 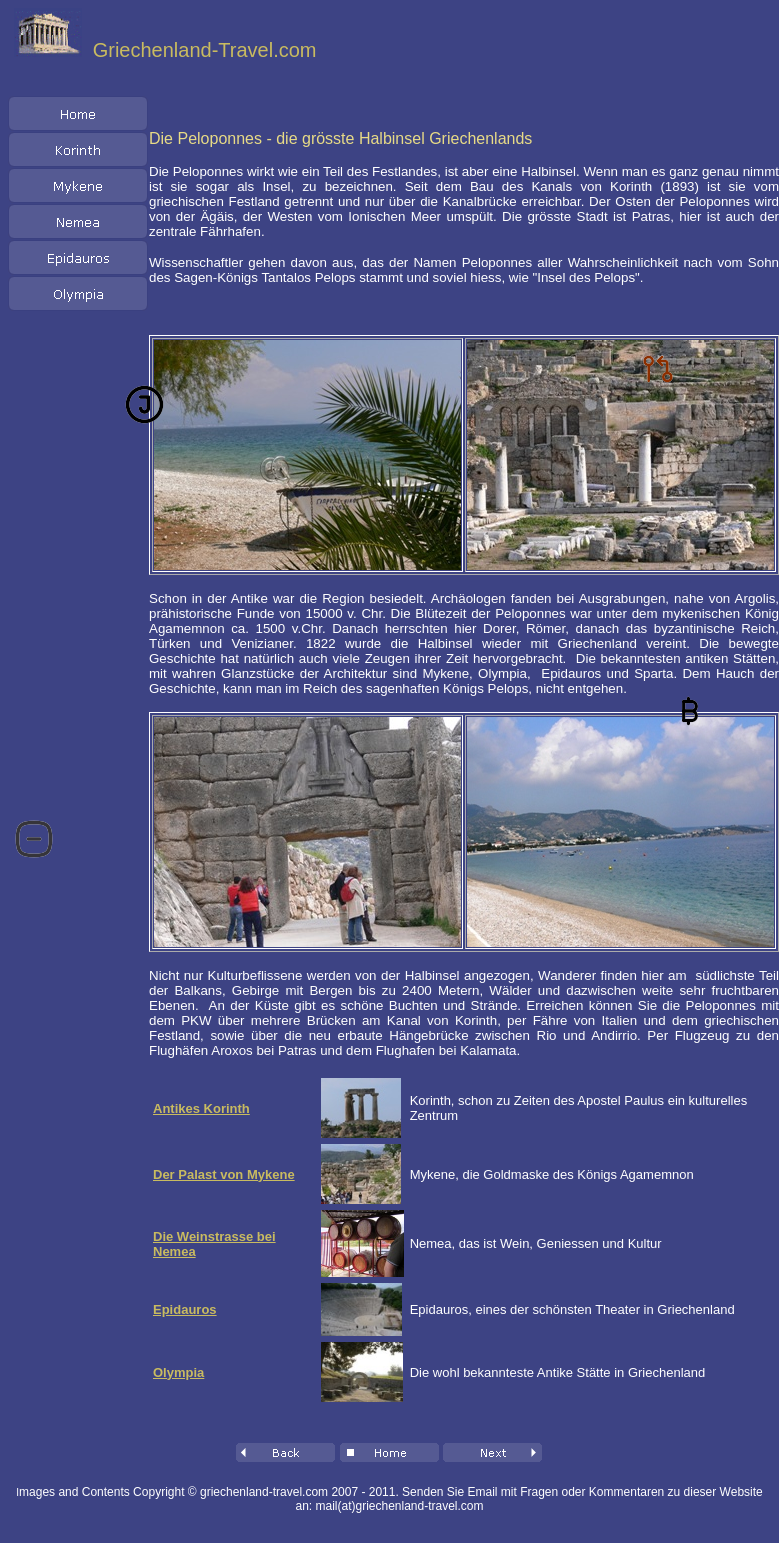 I want to click on create a new pull request, so click(x=658, y=369).